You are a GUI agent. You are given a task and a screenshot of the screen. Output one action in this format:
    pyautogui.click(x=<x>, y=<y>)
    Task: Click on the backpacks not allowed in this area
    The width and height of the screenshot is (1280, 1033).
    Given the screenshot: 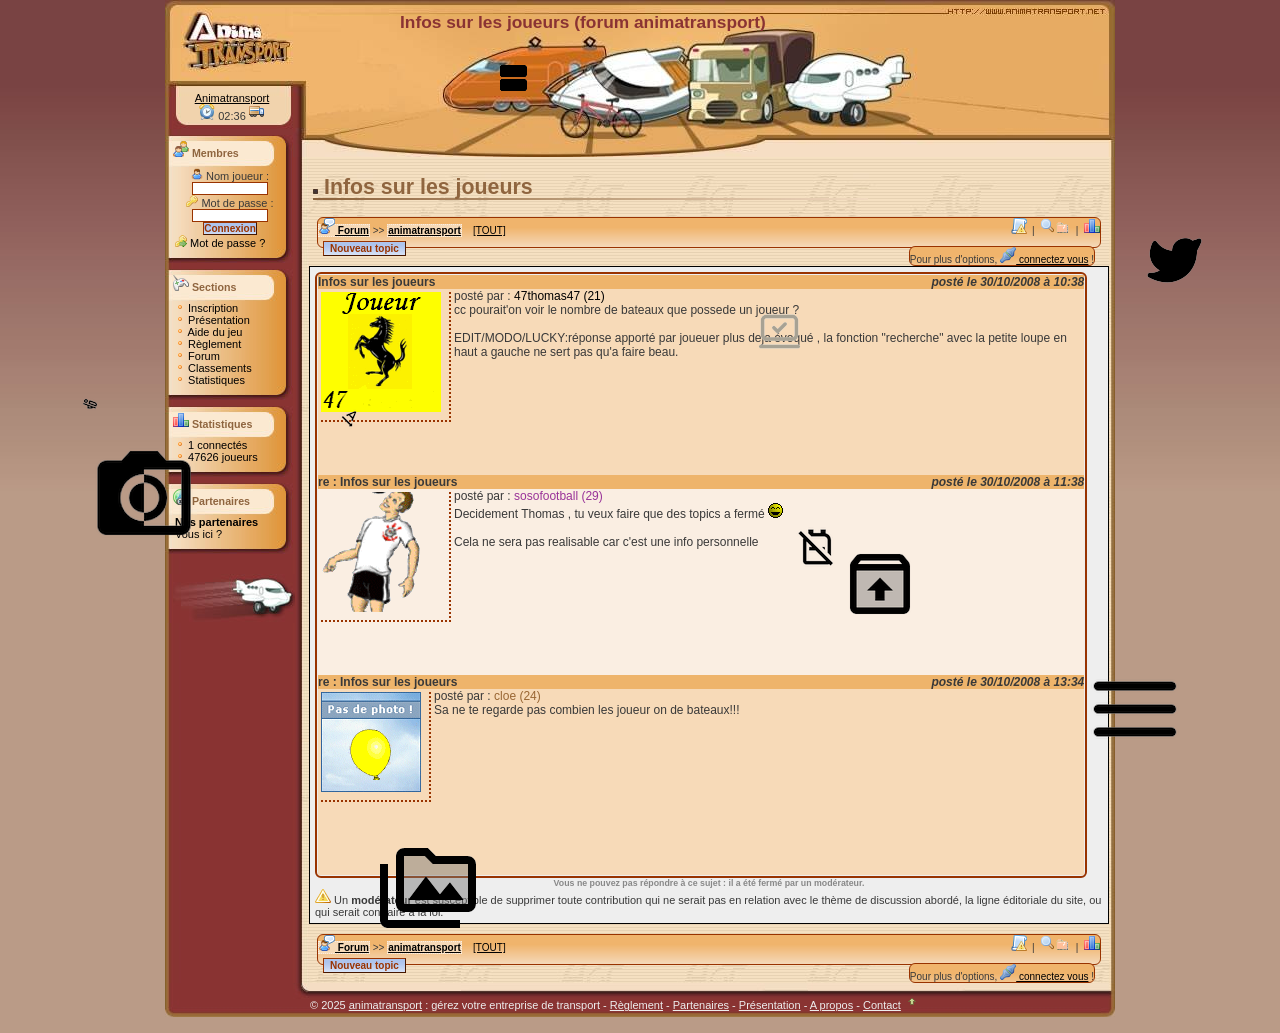 What is the action you would take?
    pyautogui.click(x=817, y=547)
    